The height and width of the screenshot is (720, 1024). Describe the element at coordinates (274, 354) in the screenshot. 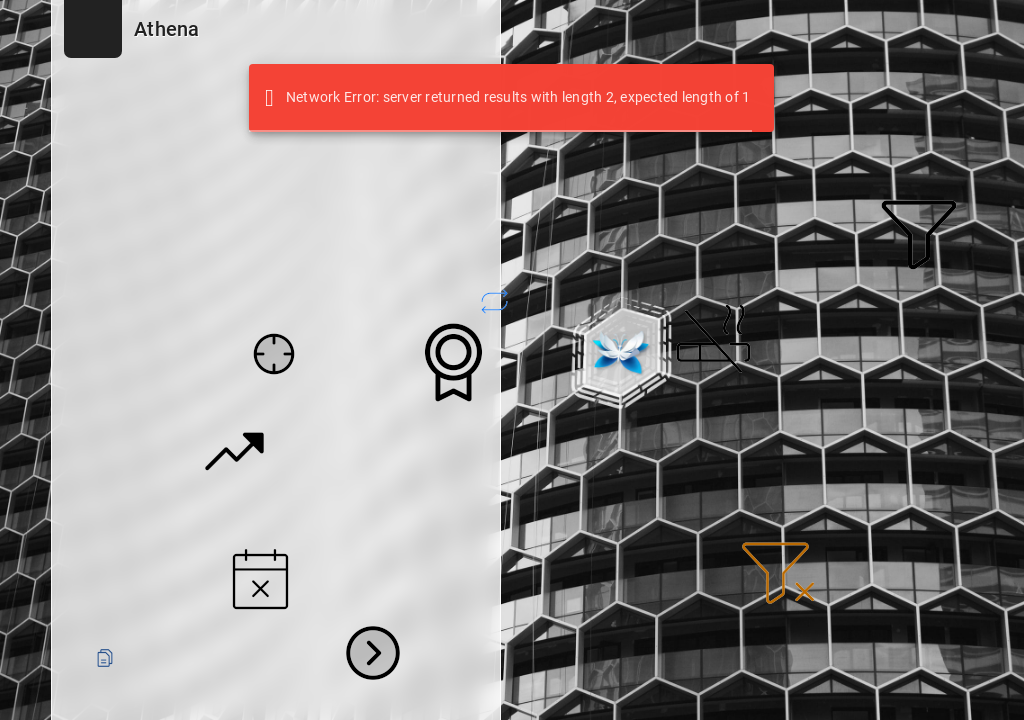

I see `center map on current location` at that location.